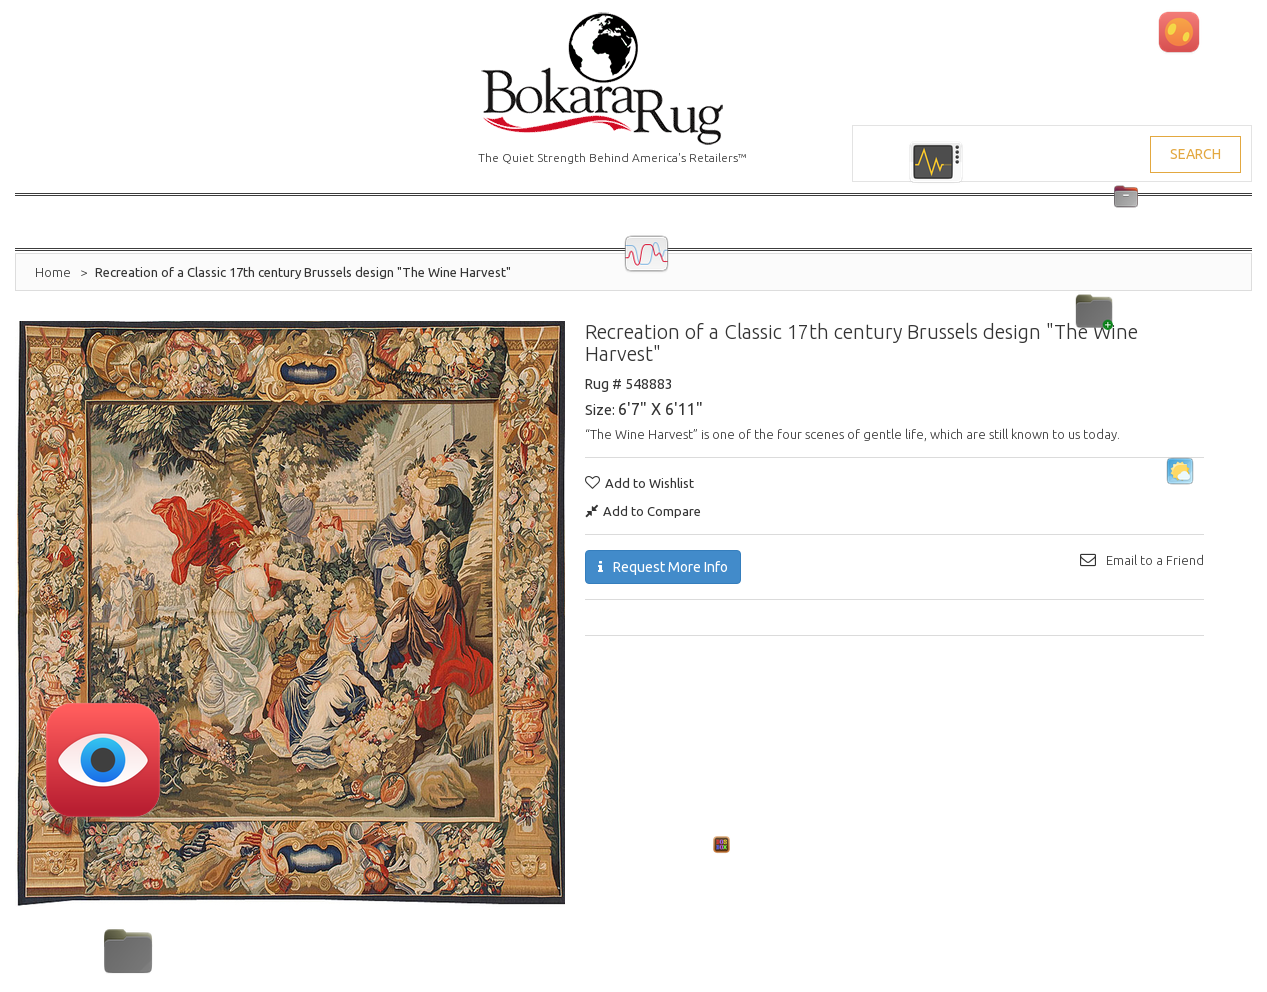 The image size is (1267, 992). What do you see at coordinates (936, 162) in the screenshot?
I see `open system monitor to view CPU, memory, and process activity` at bounding box center [936, 162].